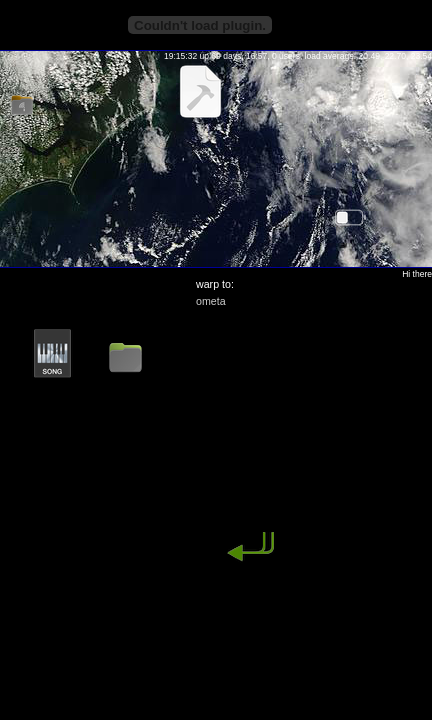 This screenshot has height=720, width=432. What do you see at coordinates (250, 543) in the screenshot?
I see `reply to all recipients of an email` at bounding box center [250, 543].